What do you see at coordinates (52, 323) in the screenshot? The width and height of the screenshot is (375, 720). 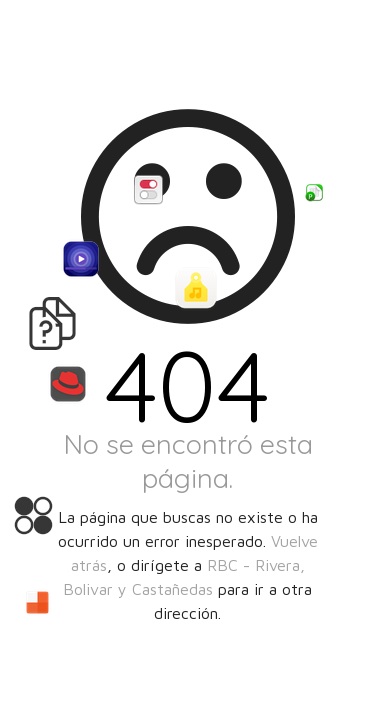 I see `access frequently asked questions` at bounding box center [52, 323].